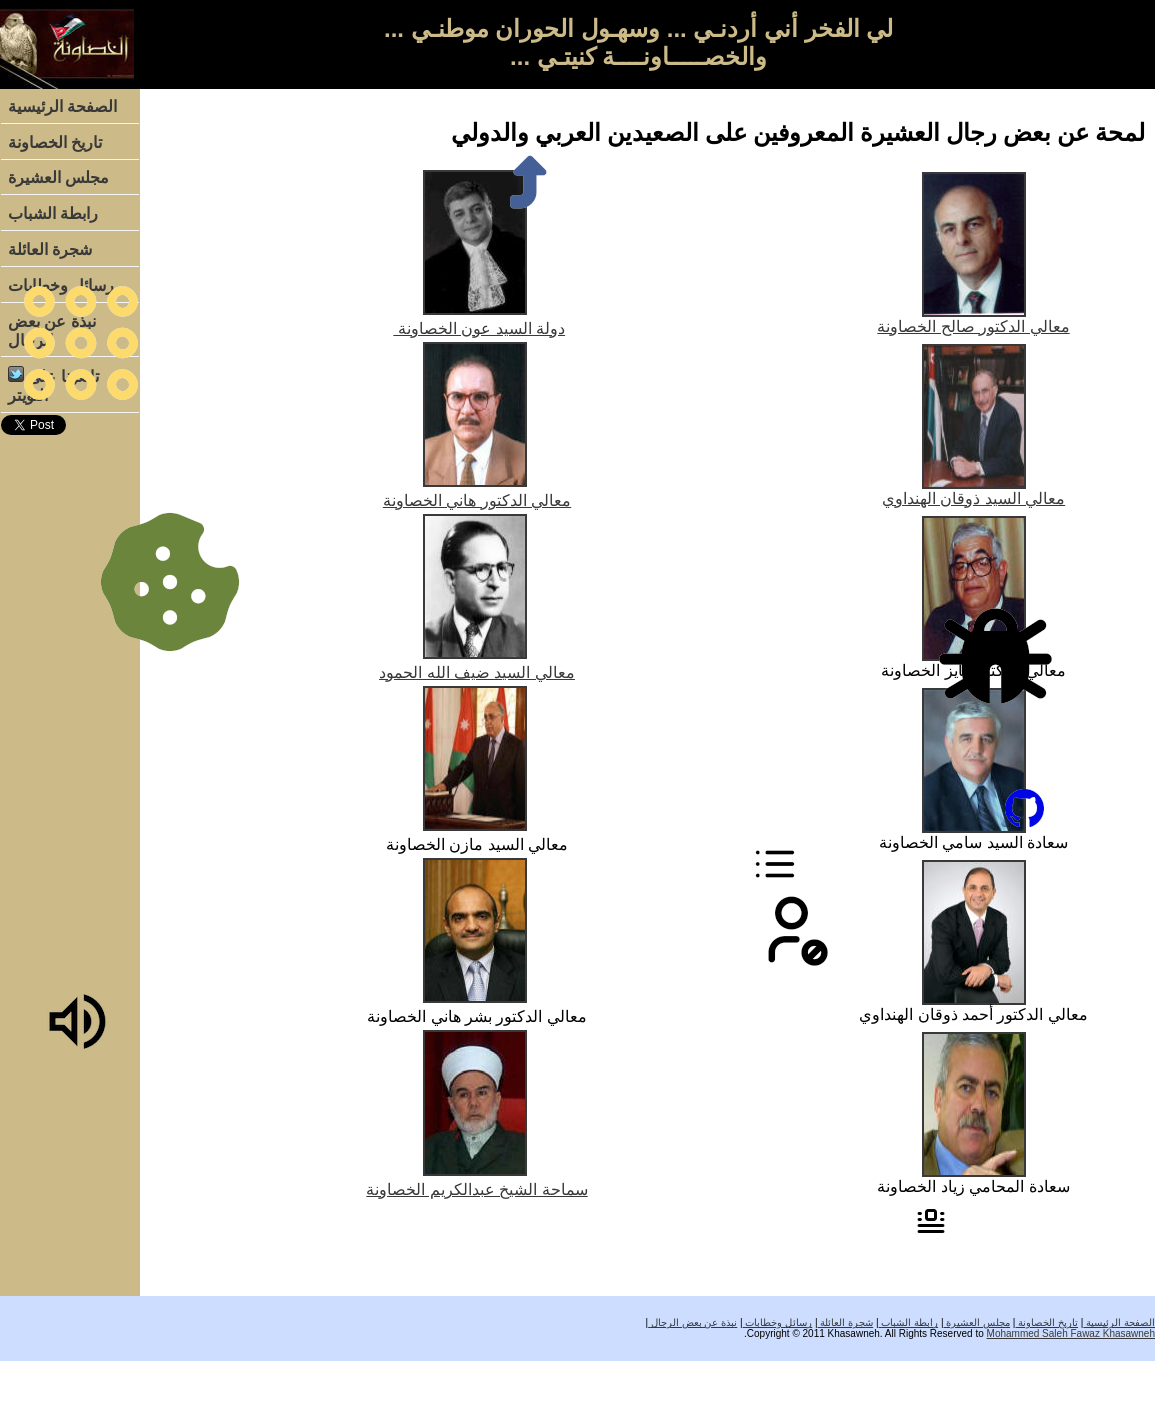  Describe the element at coordinates (530, 182) in the screenshot. I see `turn right then continue forward` at that location.